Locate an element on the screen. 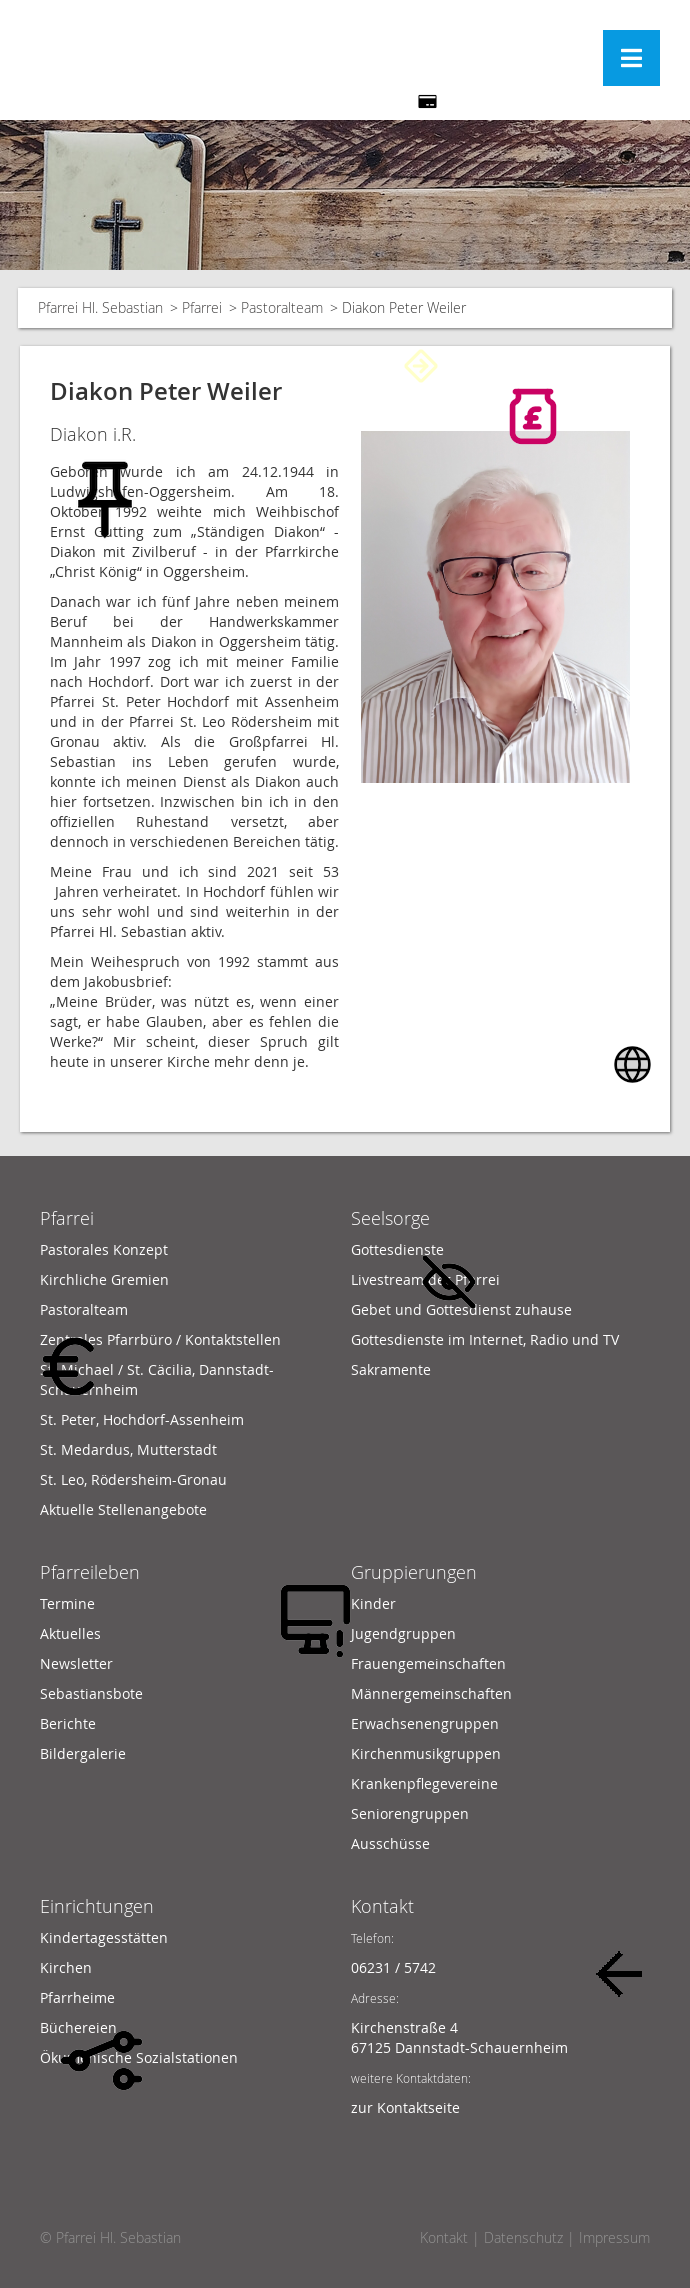 The width and height of the screenshot is (690, 2288). access website or browse the internet is located at coordinates (632, 1064).